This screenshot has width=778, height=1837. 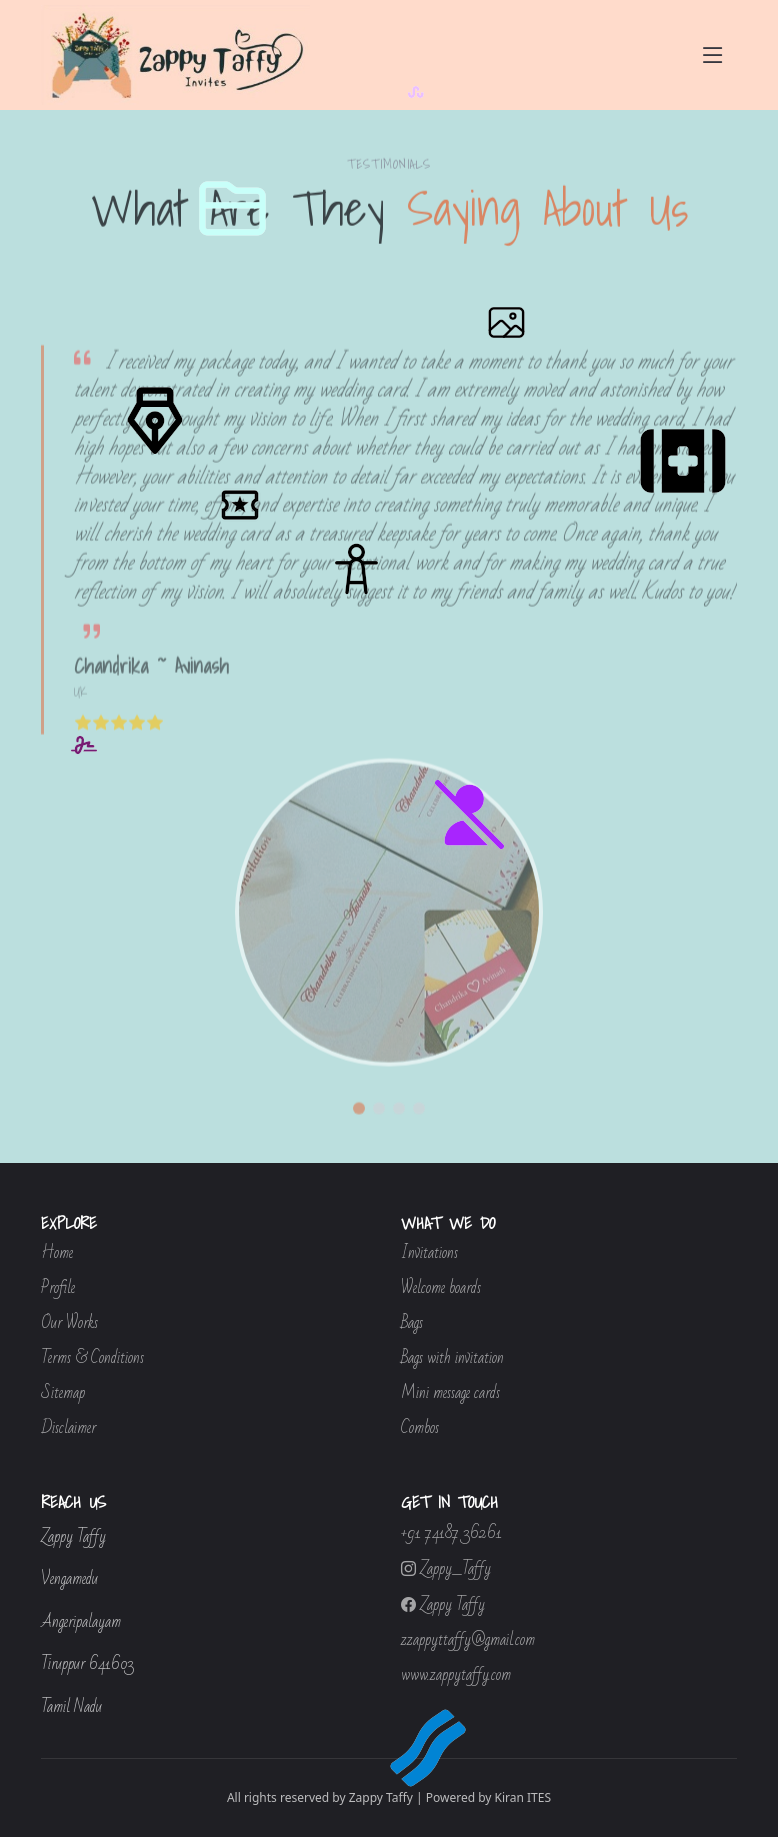 What do you see at coordinates (683, 461) in the screenshot?
I see `access medical information or first aid resources` at bounding box center [683, 461].